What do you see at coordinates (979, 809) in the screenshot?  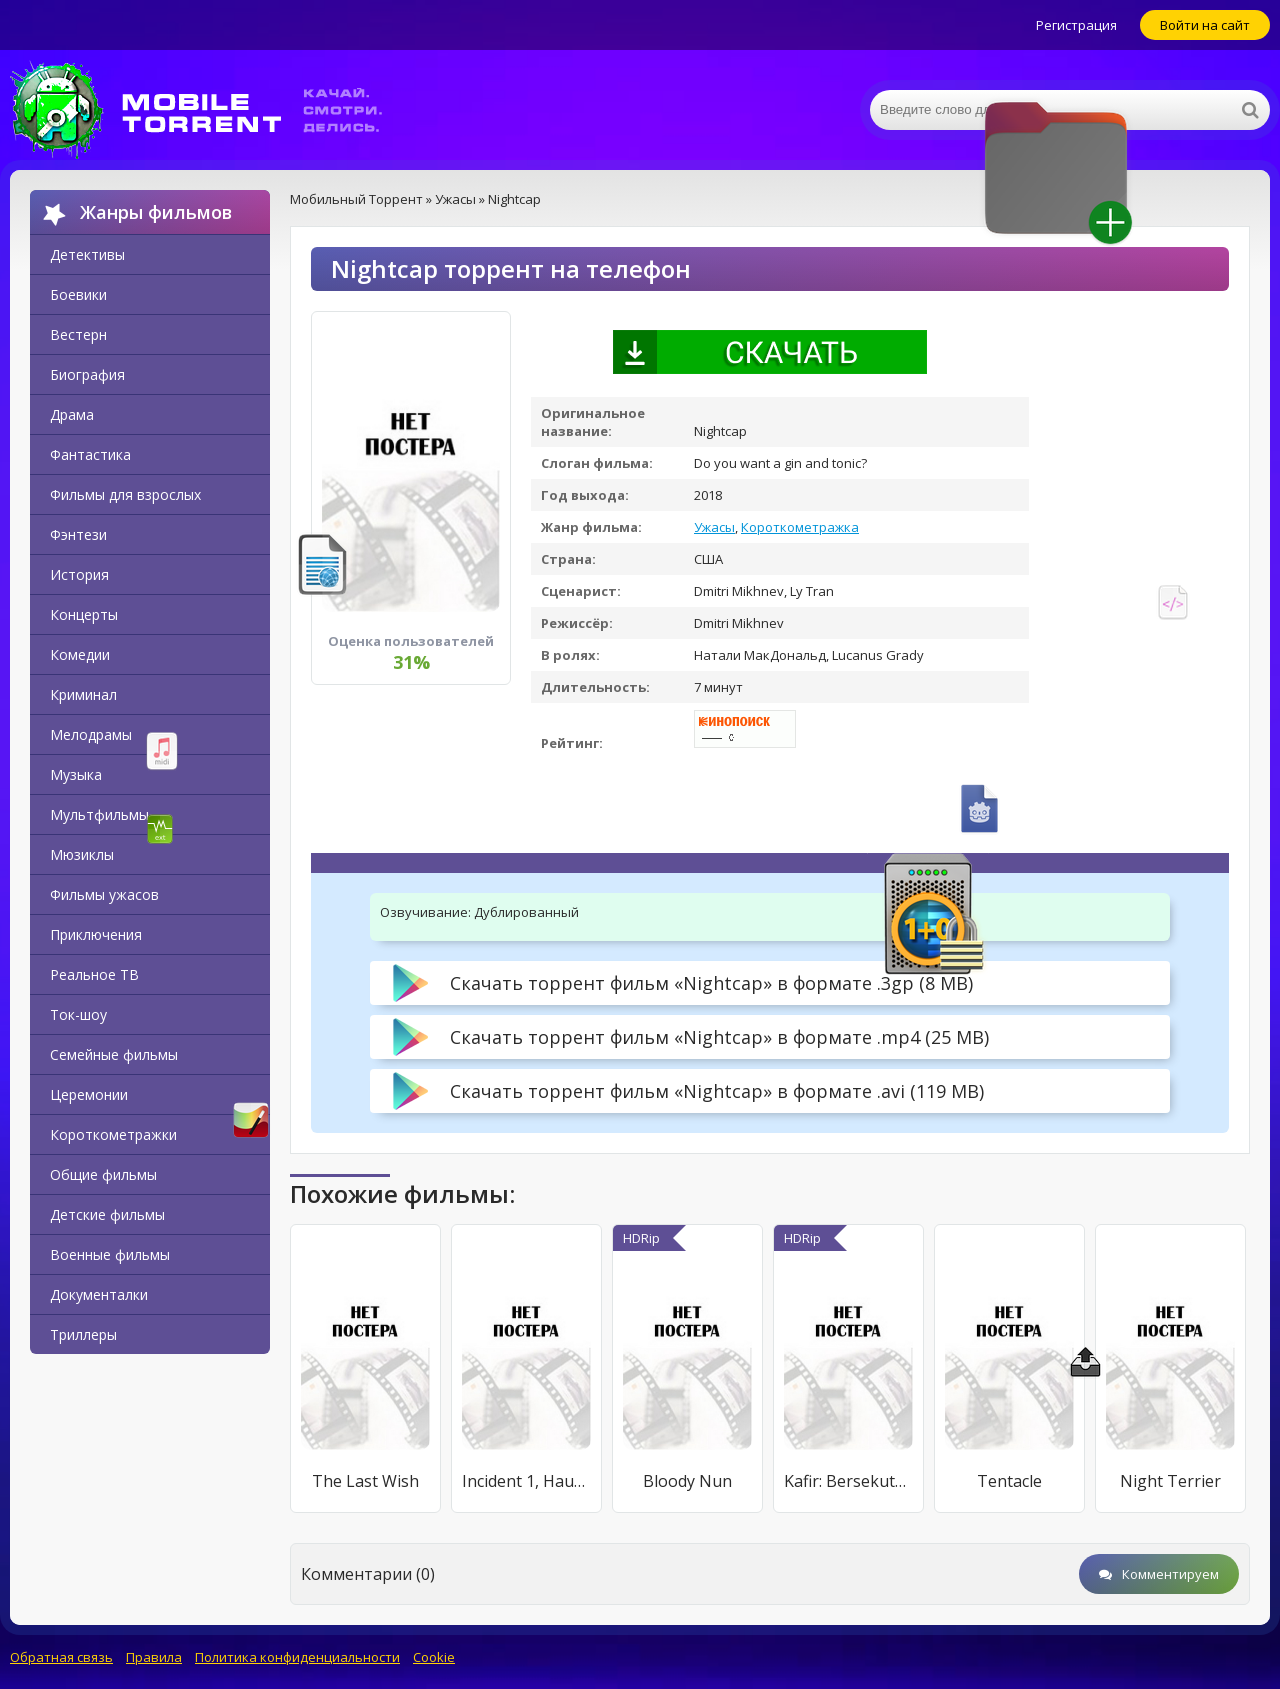 I see `a godot game engine project file` at bounding box center [979, 809].